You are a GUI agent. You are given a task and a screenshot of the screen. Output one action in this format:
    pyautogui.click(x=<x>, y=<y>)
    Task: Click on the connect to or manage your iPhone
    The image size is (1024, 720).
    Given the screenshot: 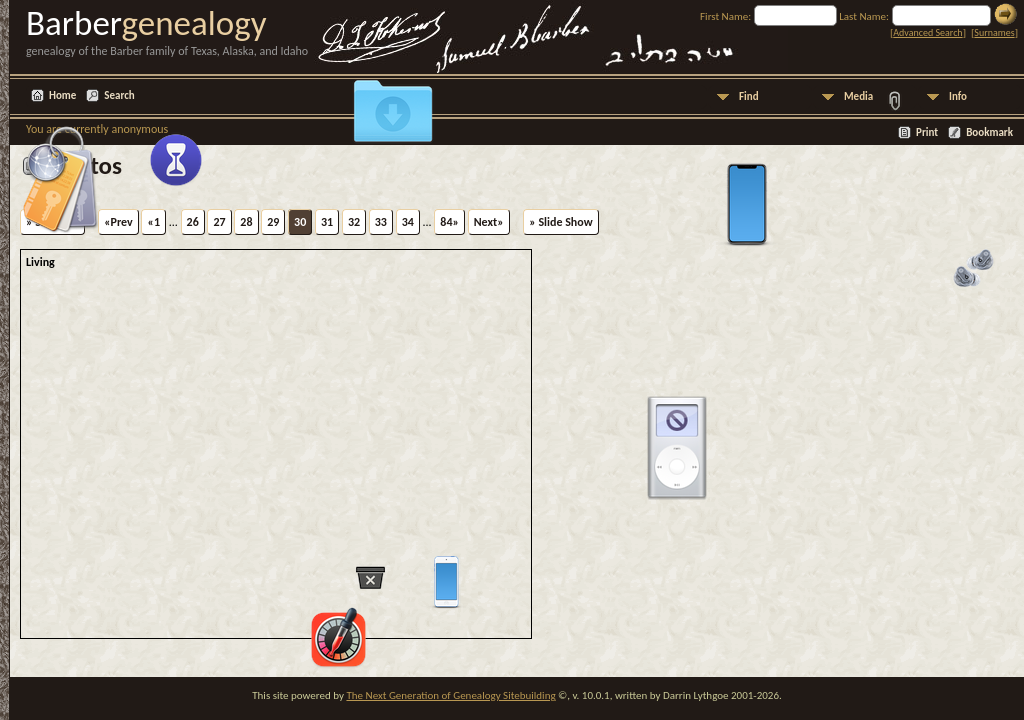 What is the action you would take?
    pyautogui.click(x=747, y=205)
    